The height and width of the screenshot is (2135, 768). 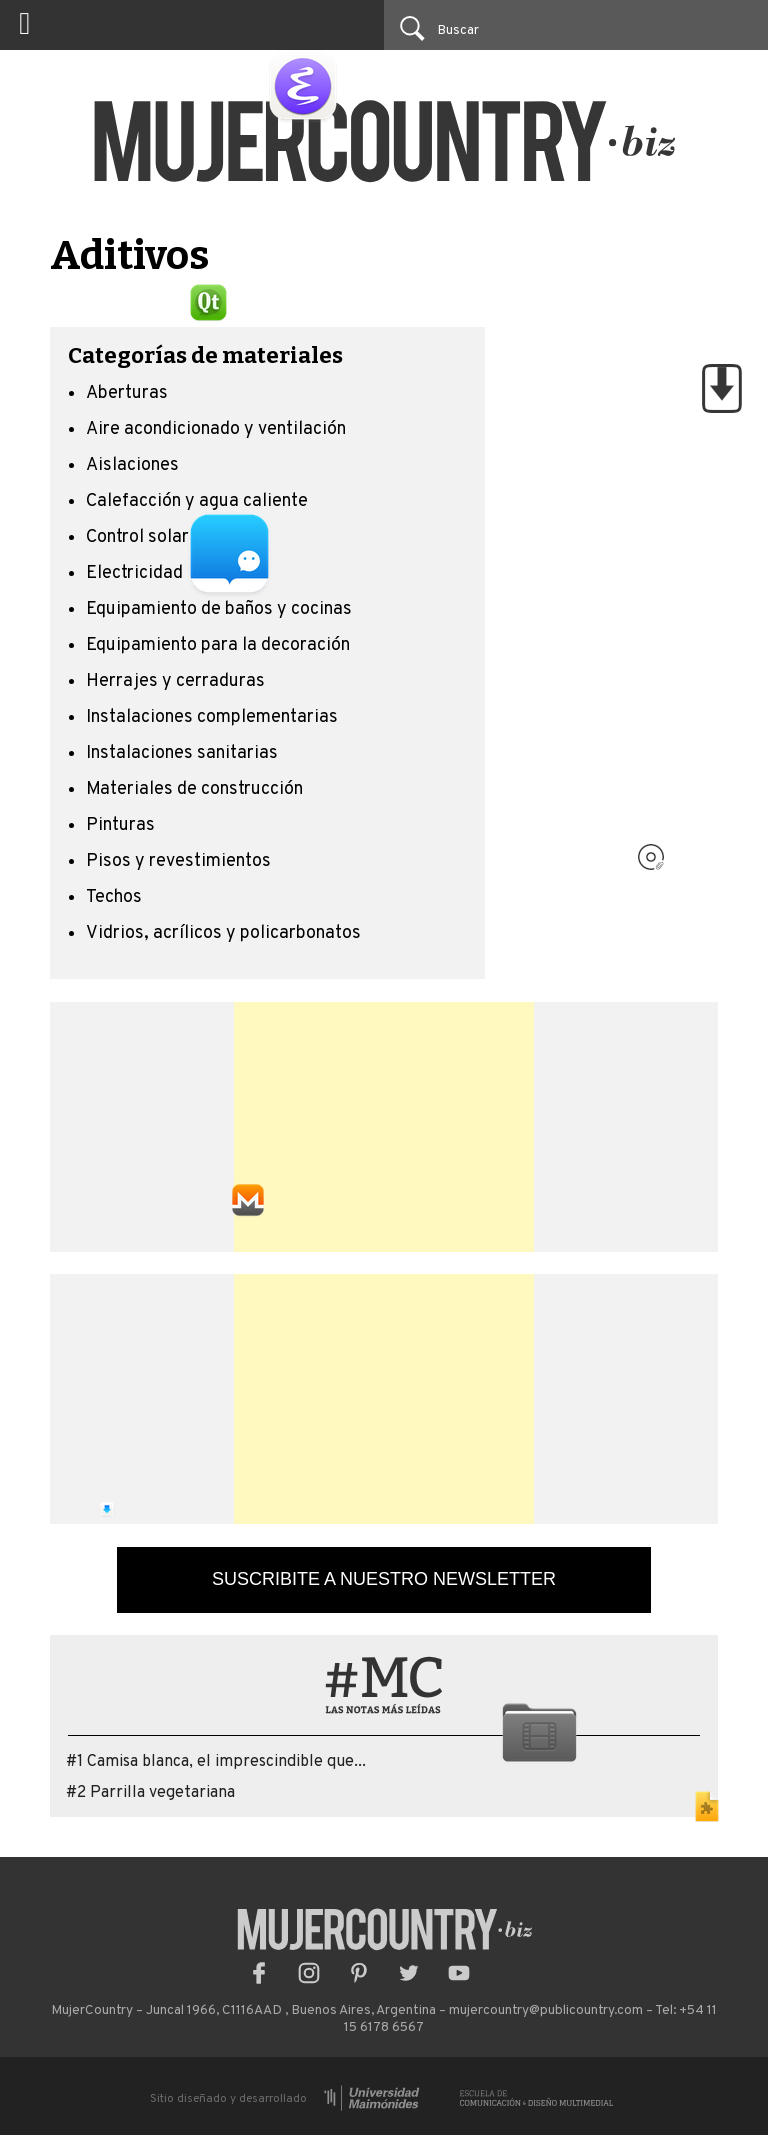 I want to click on open the Monero cryptocurrency wallet app, so click(x=248, y=1200).